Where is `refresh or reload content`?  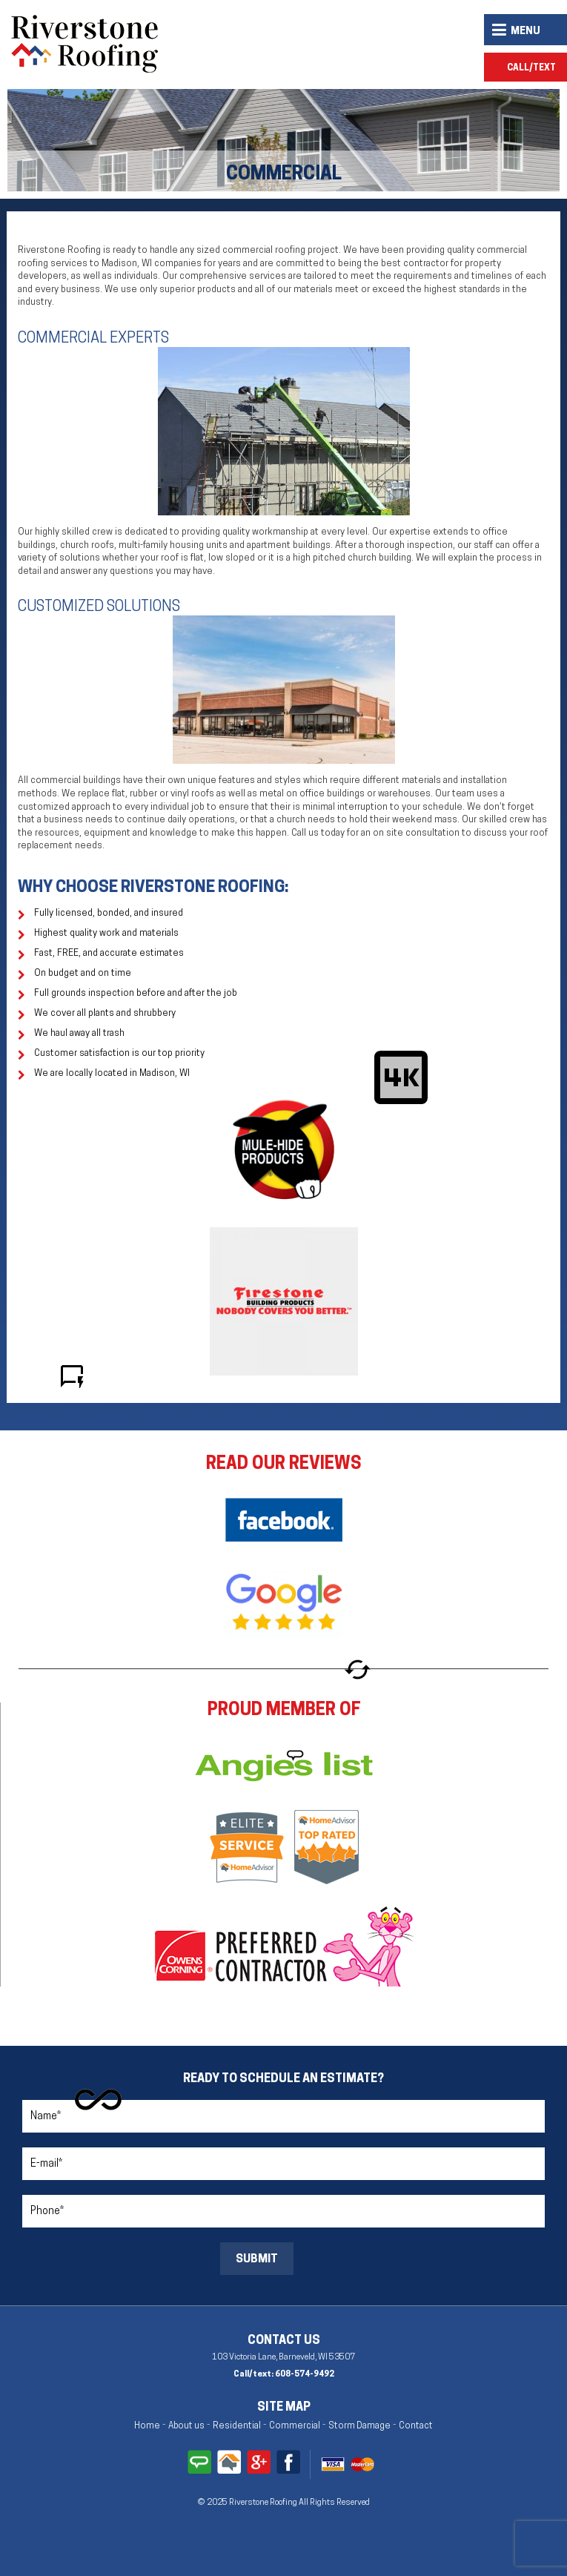 refresh or reload content is located at coordinates (357, 1669).